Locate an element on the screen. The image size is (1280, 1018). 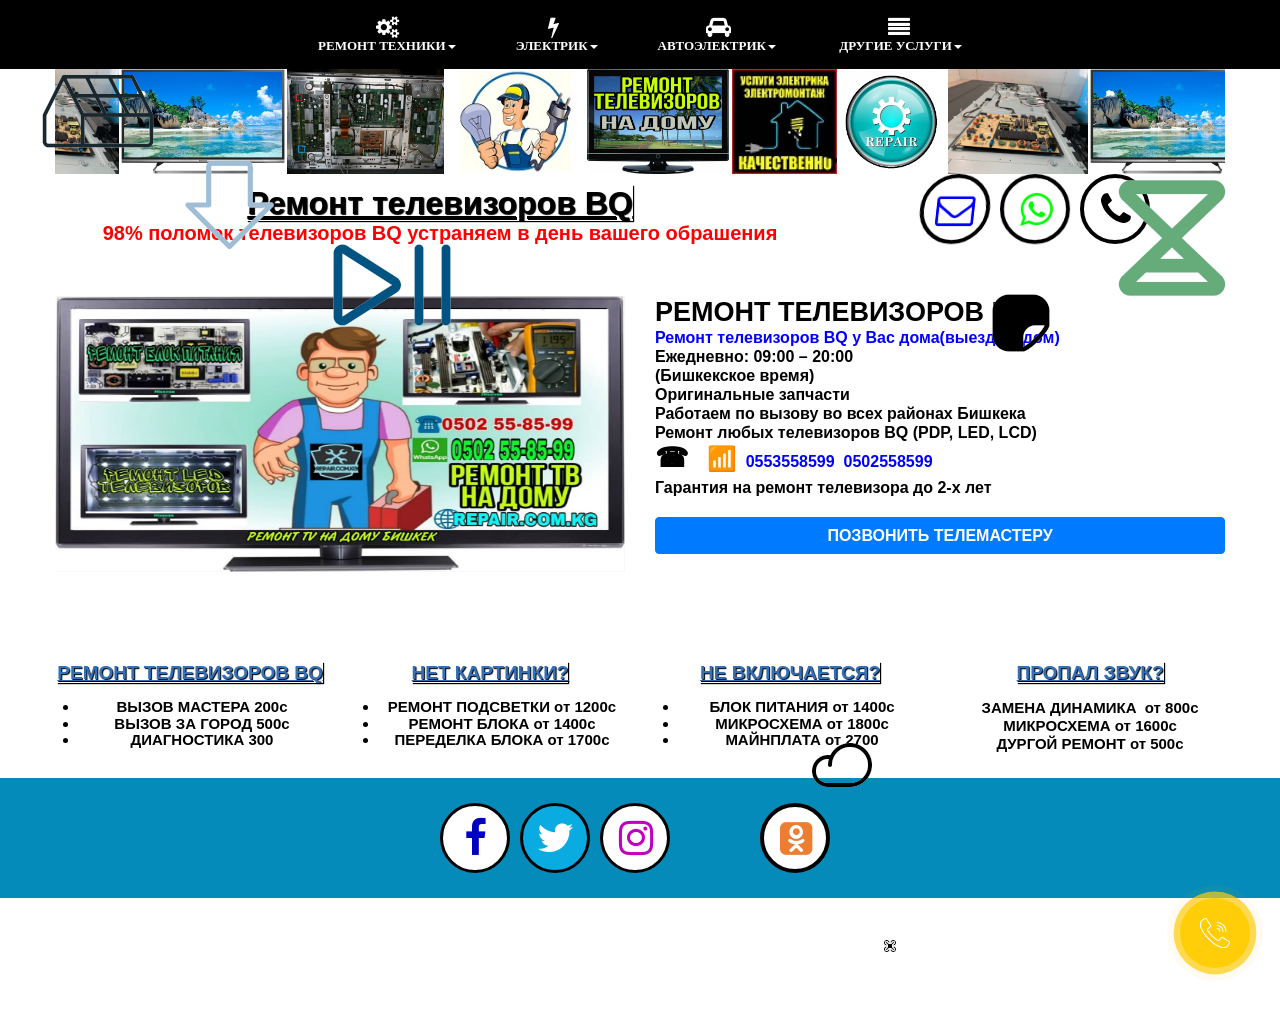
download a file or content is located at coordinates (229, 201).